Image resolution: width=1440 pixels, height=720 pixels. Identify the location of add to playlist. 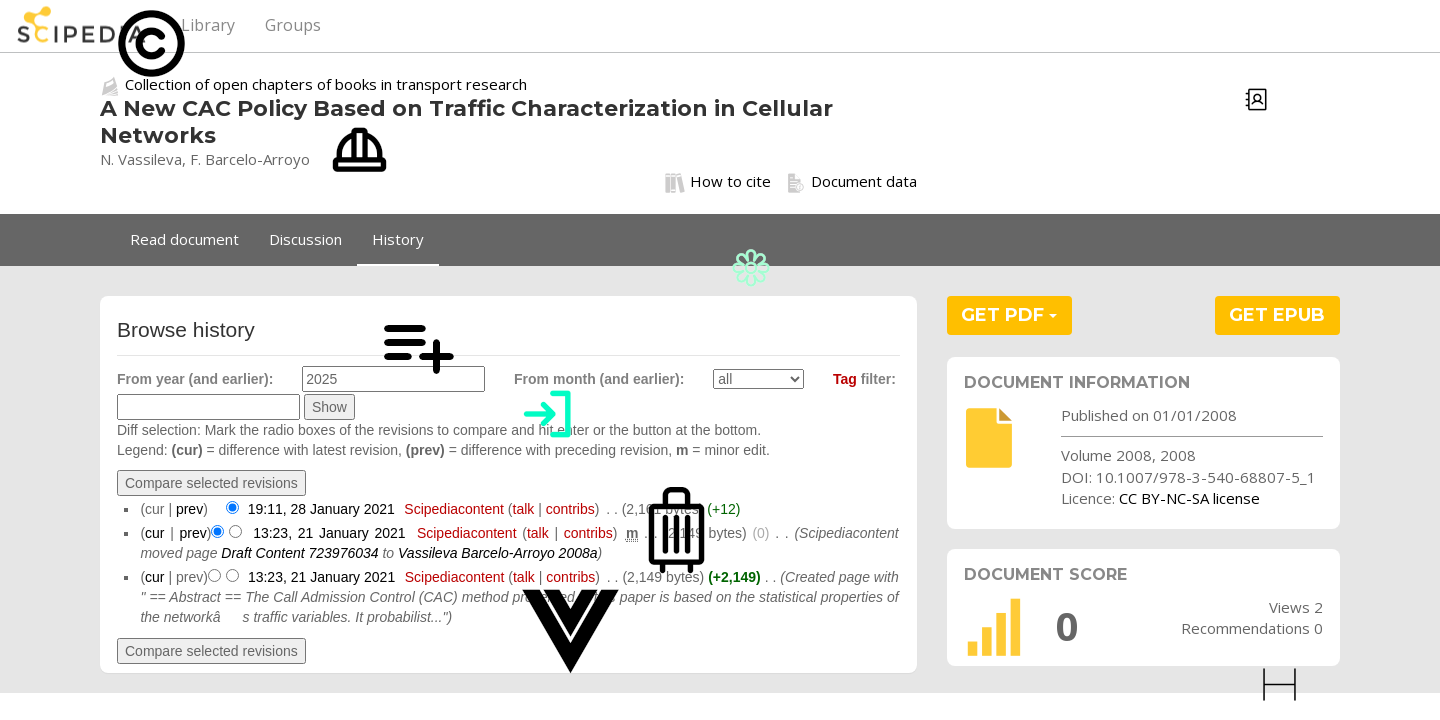
(419, 346).